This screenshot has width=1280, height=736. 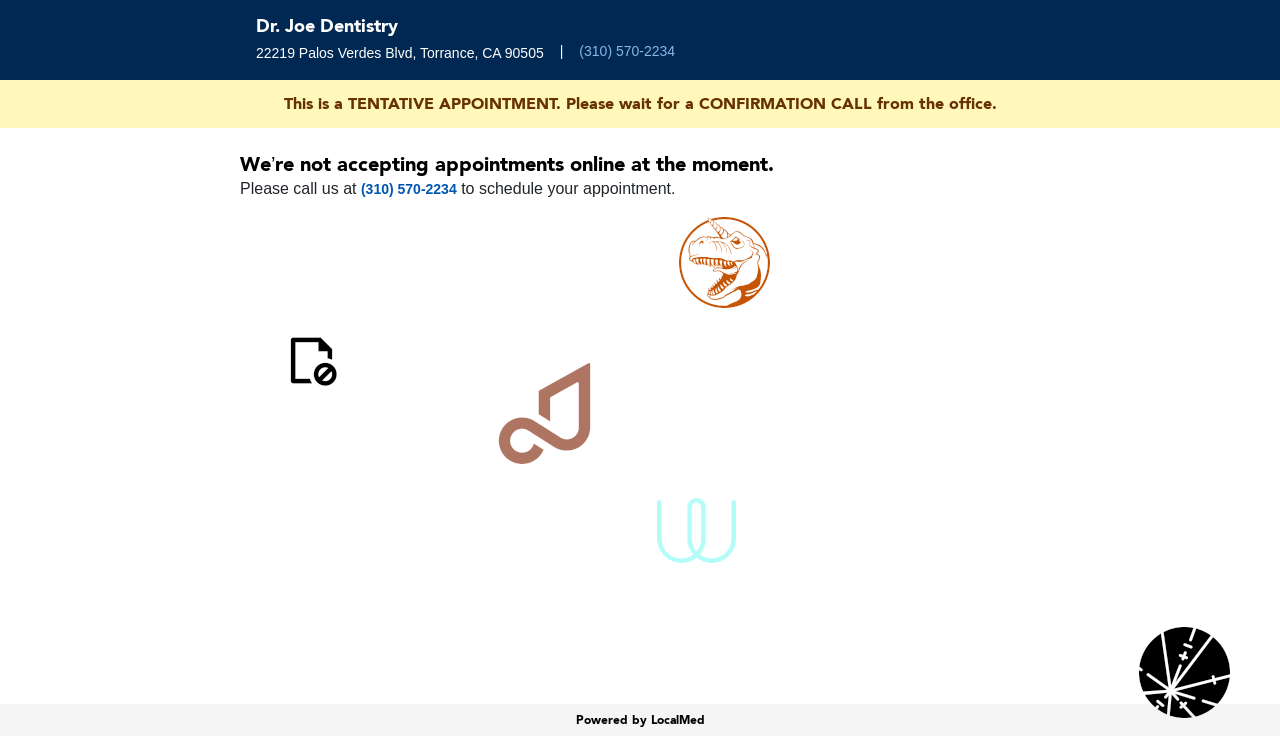 What do you see at coordinates (1184, 672) in the screenshot?
I see `visit the Ex Ordo website or platform` at bounding box center [1184, 672].